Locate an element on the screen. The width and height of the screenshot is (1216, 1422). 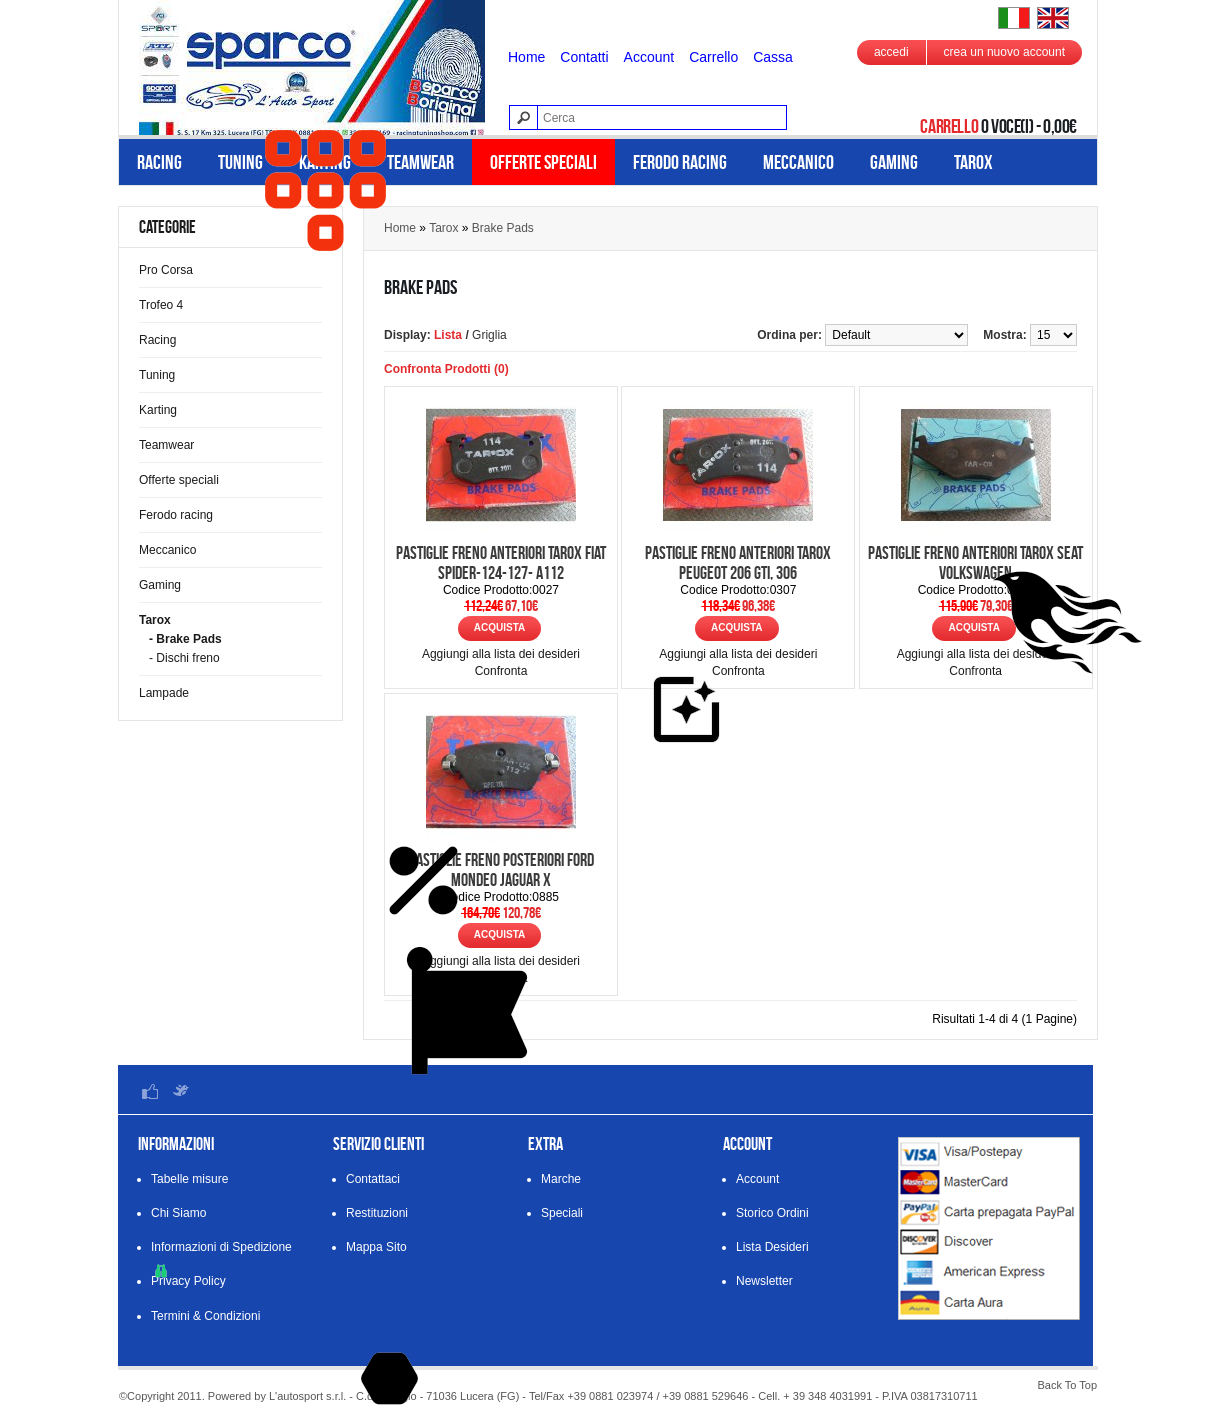
view discount or sale pricing is located at coordinates (423, 880).